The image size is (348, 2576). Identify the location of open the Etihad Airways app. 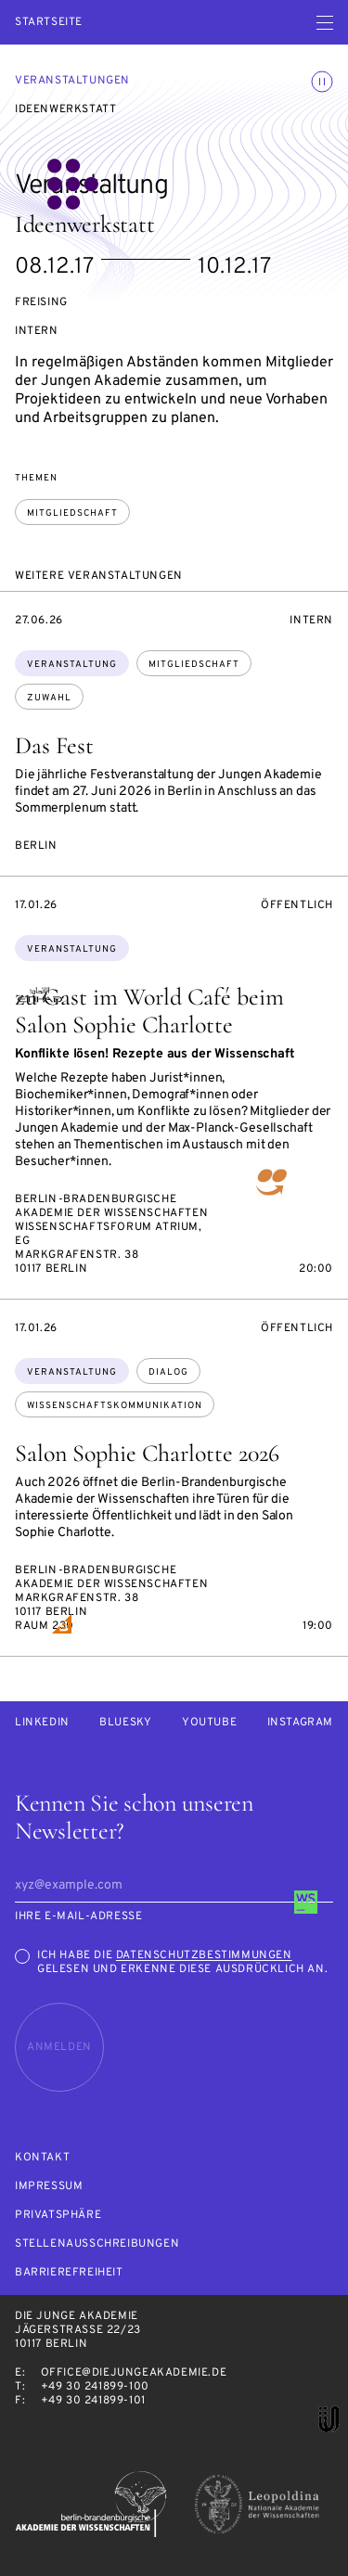
(40, 994).